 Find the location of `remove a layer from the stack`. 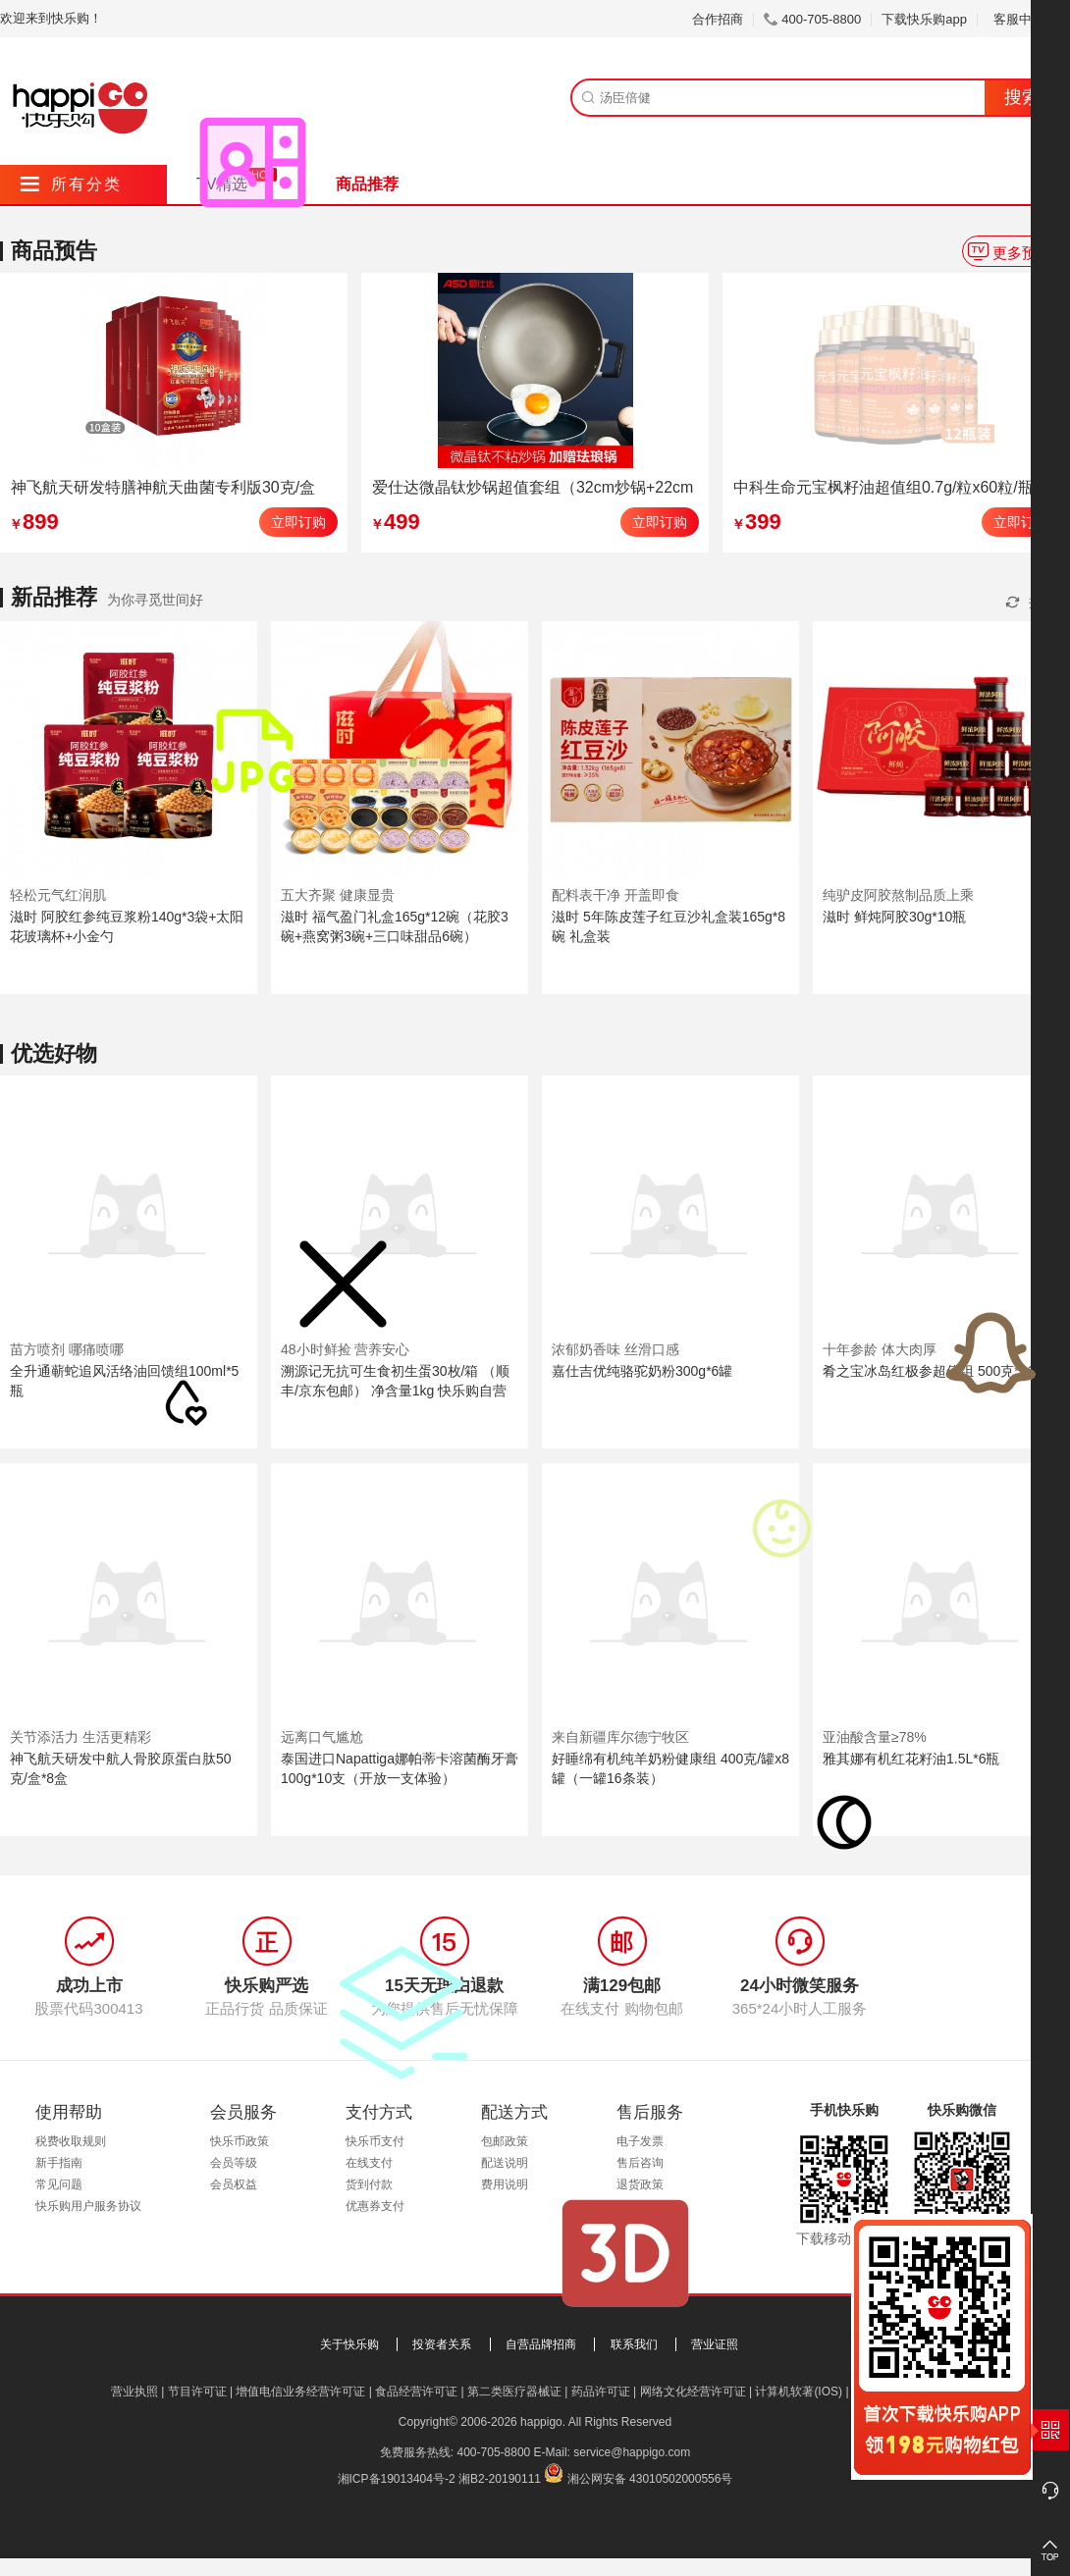

remove a layer from the stack is located at coordinates (401, 2013).